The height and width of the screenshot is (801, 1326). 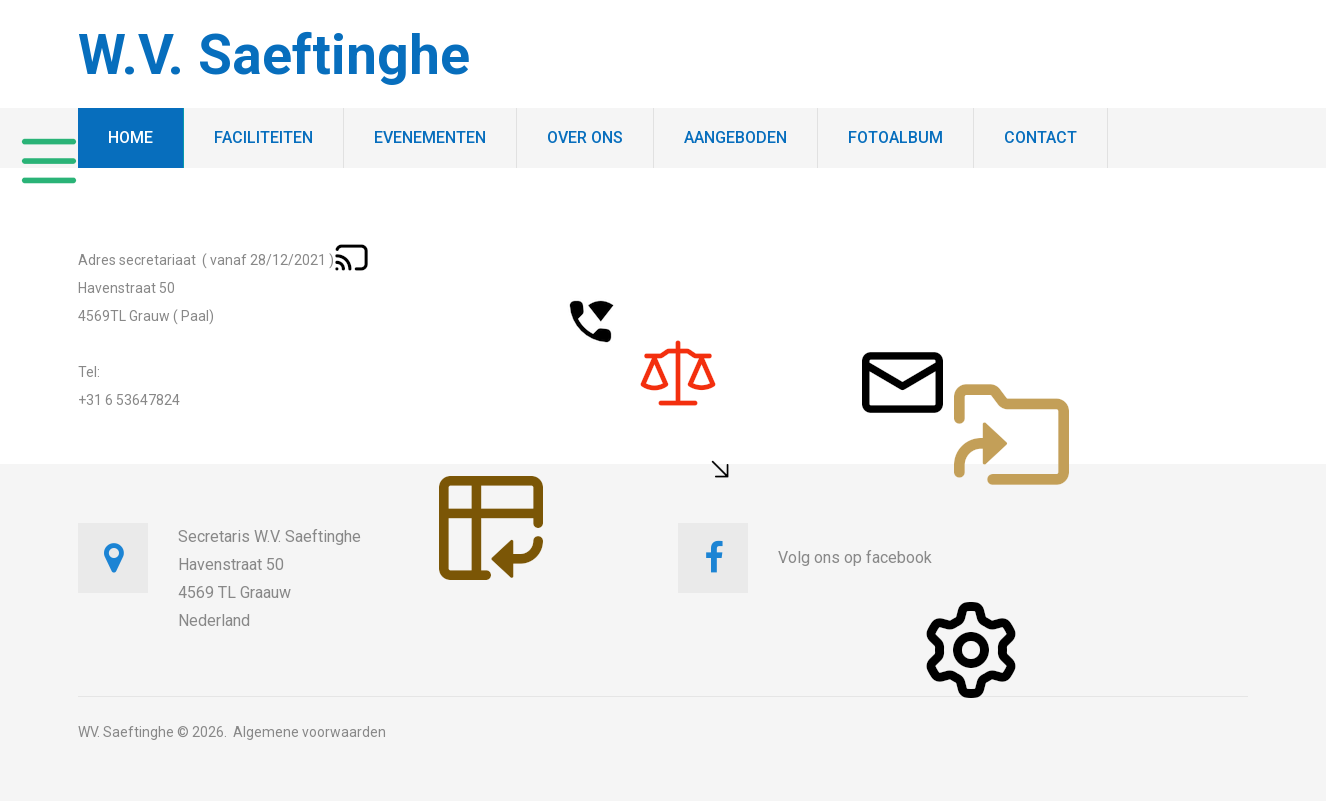 I want to click on open your inbox, so click(x=902, y=382).